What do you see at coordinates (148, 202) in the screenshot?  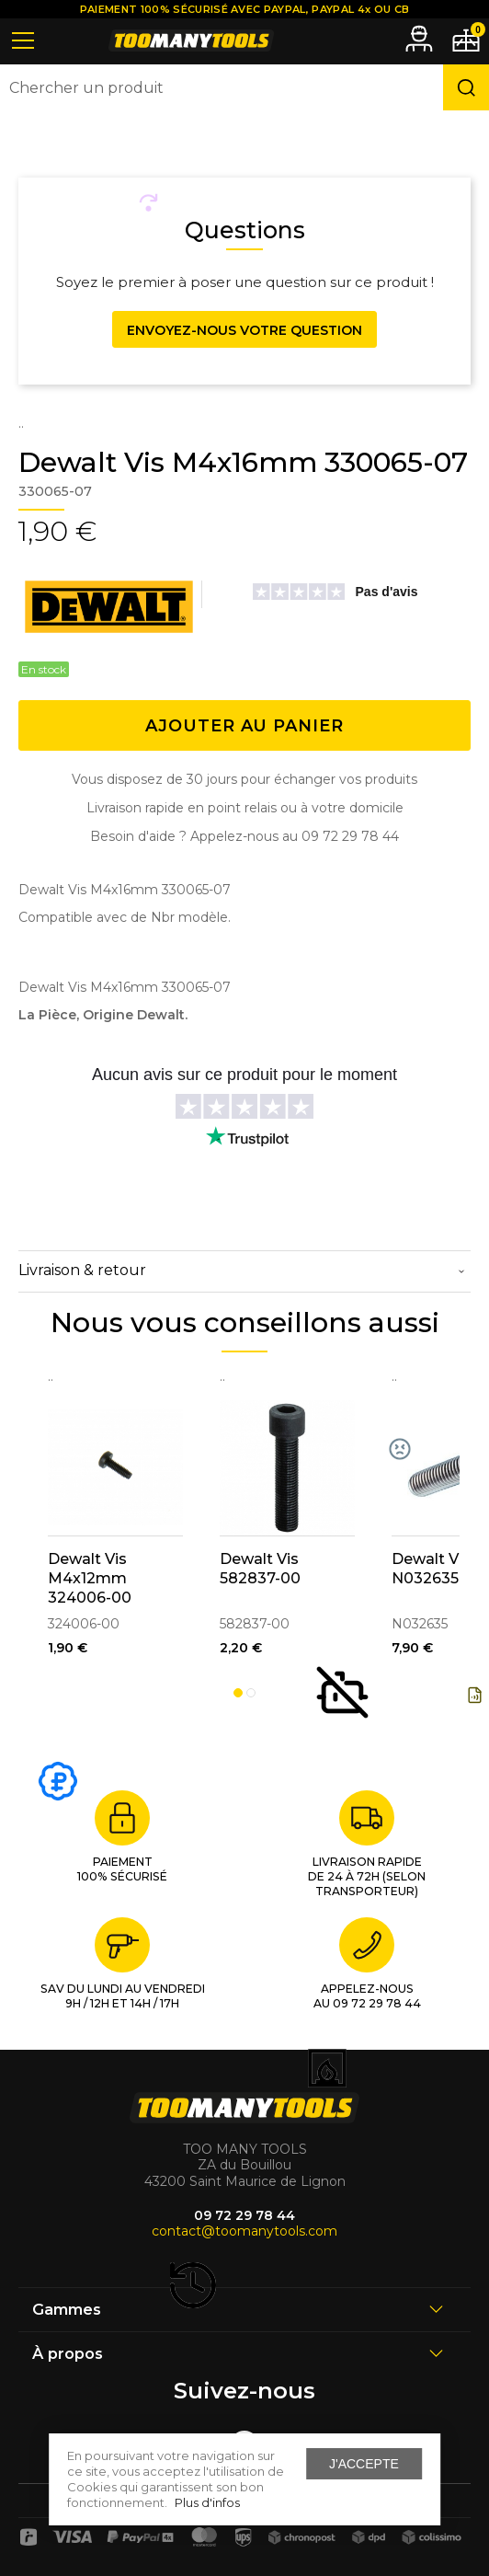 I see `step over the current line while debugging` at bounding box center [148, 202].